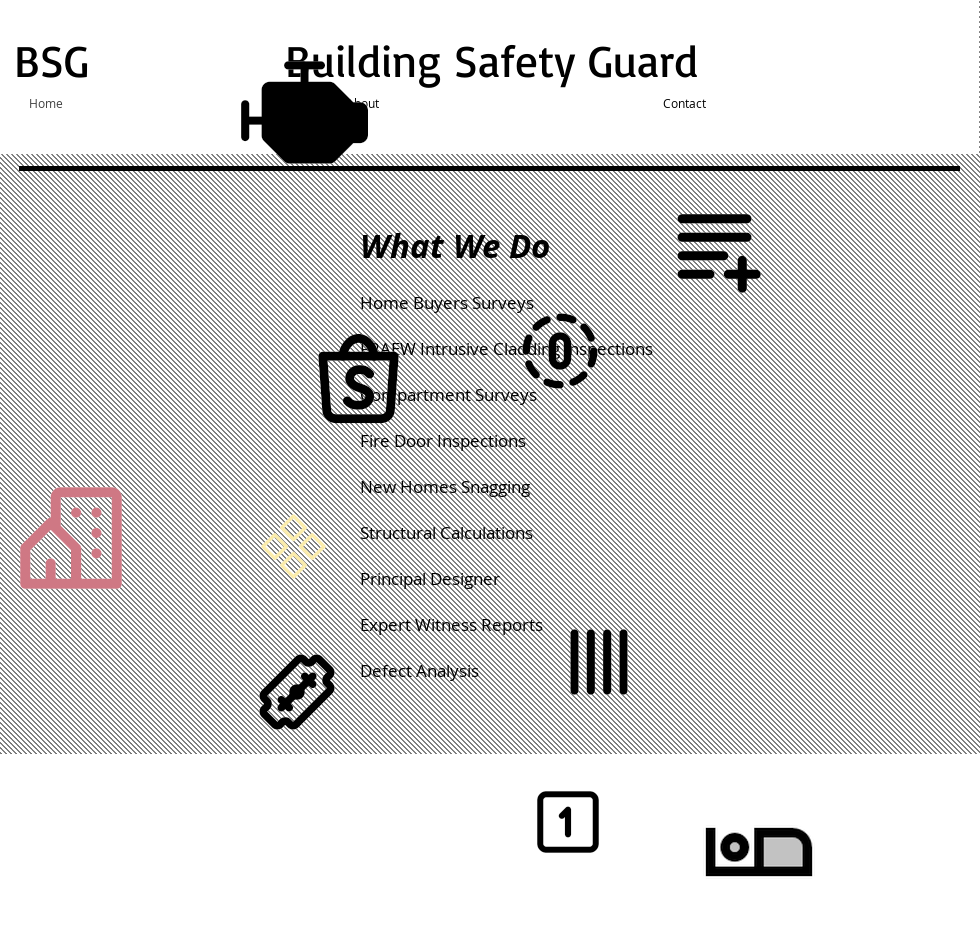 This screenshot has width=980, height=947. Describe the element at coordinates (714, 246) in the screenshot. I see `add new text or text field` at that location.